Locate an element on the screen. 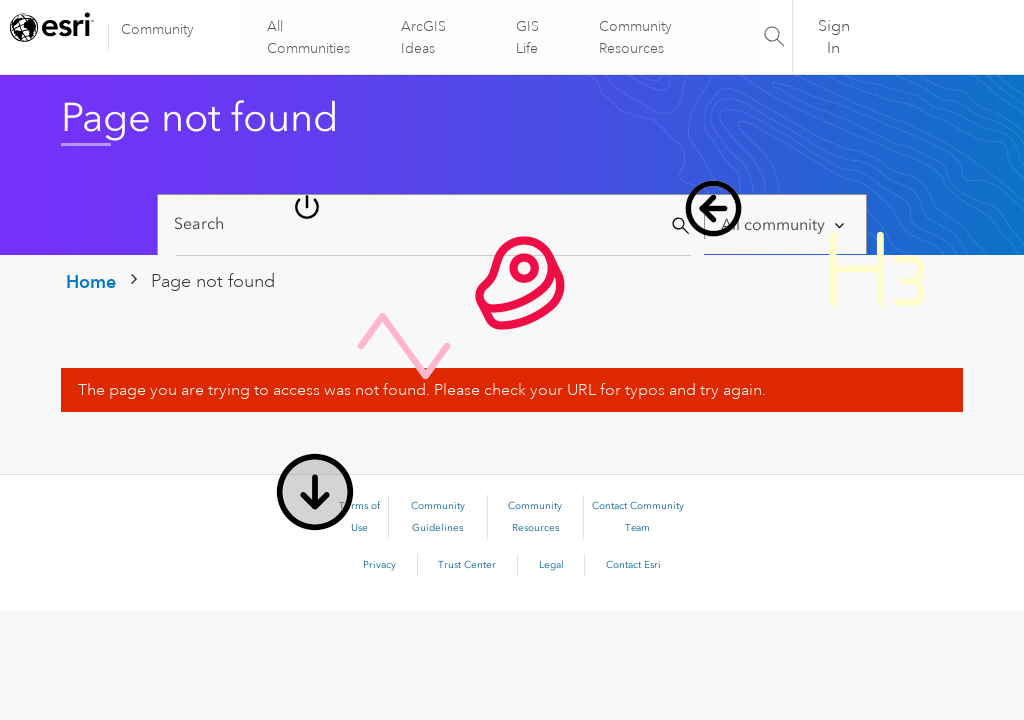  filter recipes by beef or red meat is located at coordinates (522, 283).